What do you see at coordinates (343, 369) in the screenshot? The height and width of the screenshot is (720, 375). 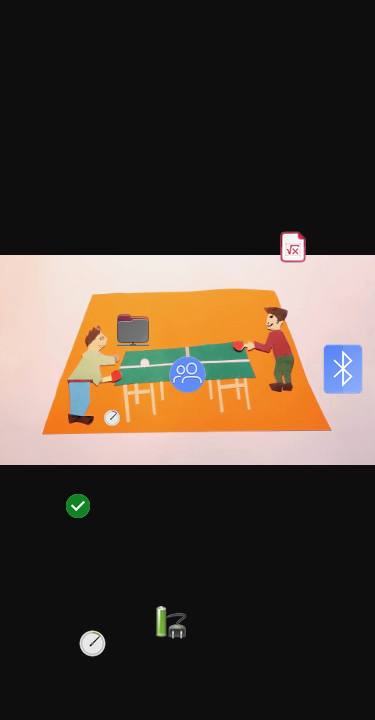 I see `access bluetooth settings` at bounding box center [343, 369].